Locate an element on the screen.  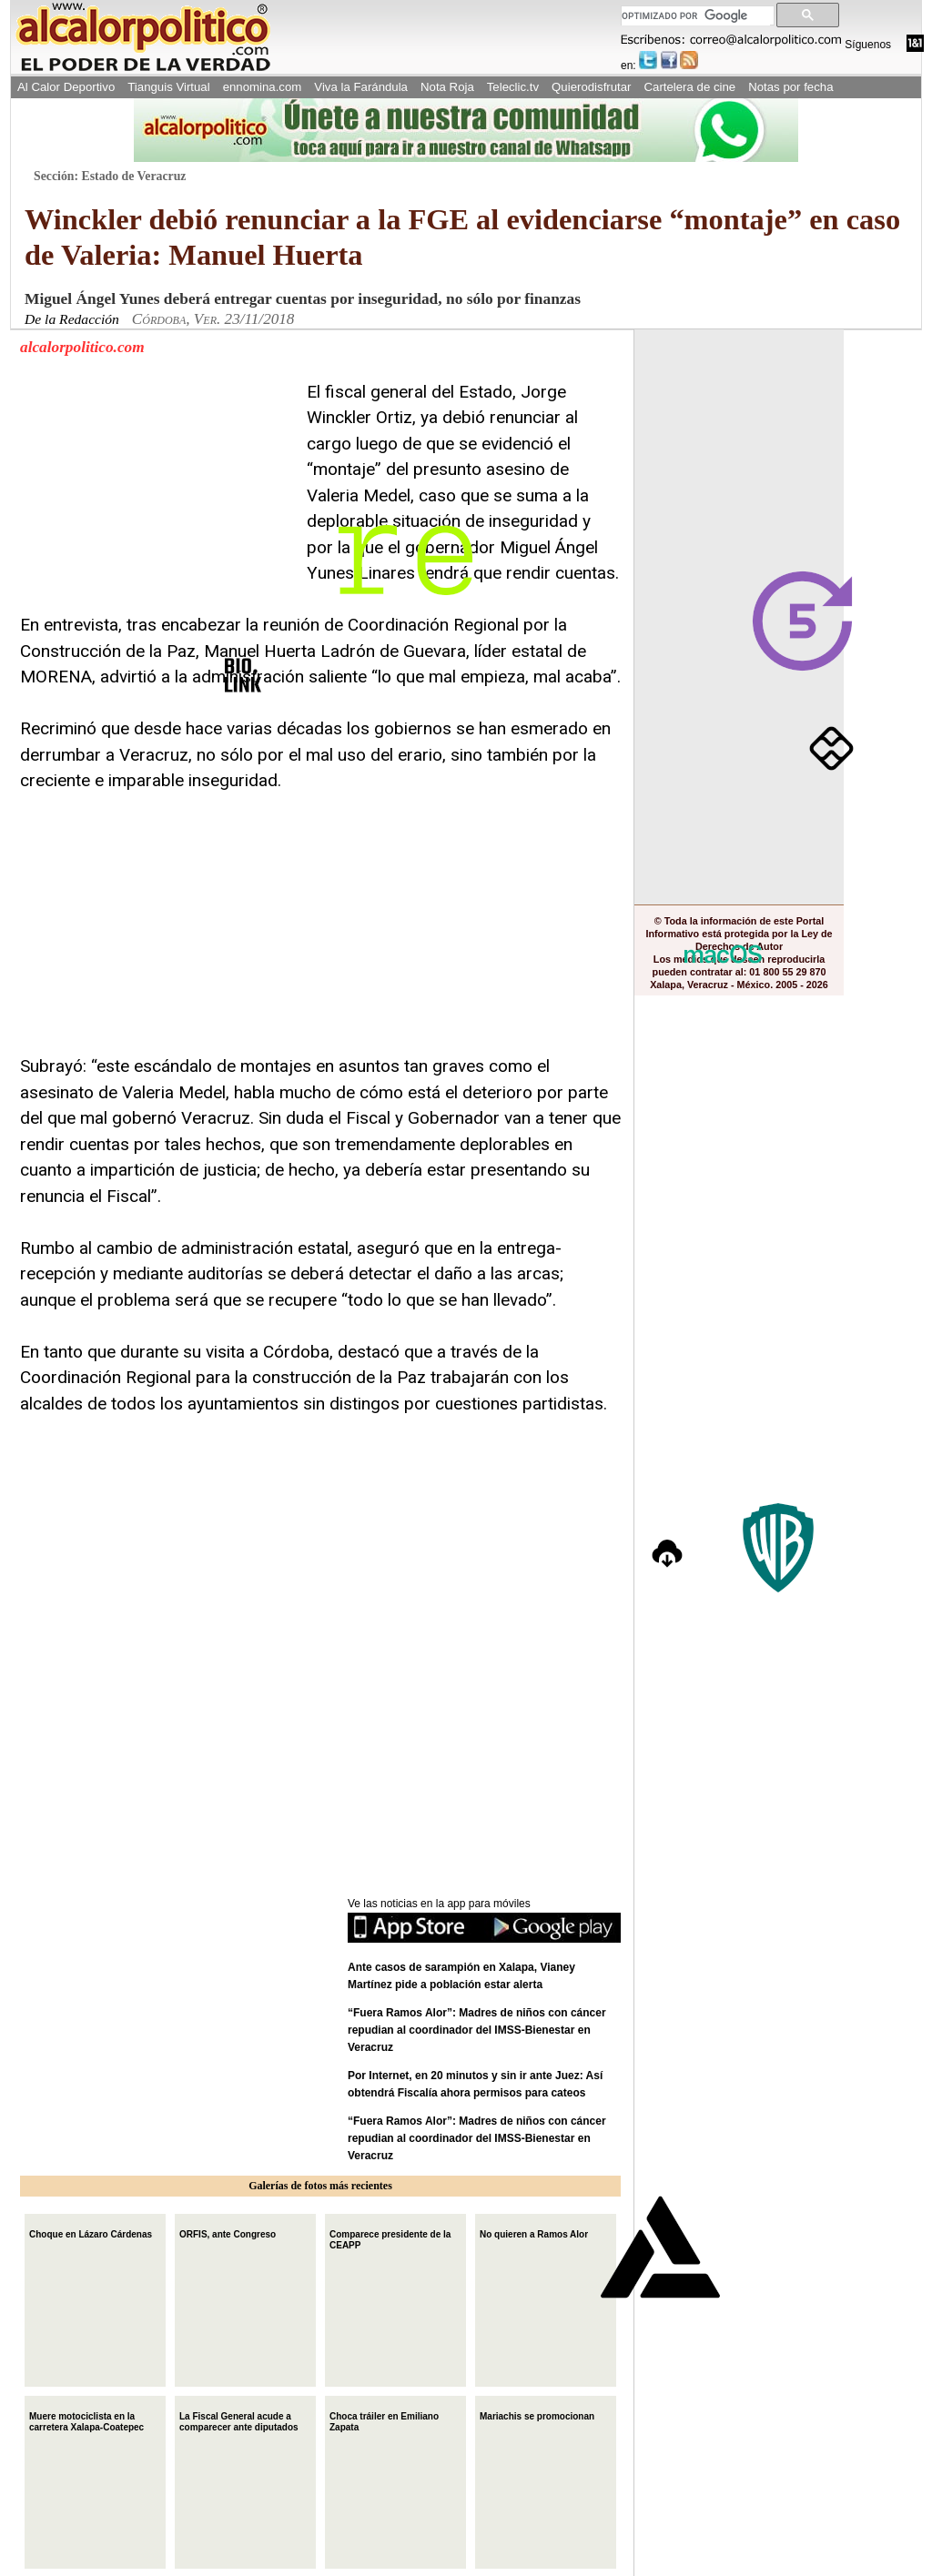
pix instant payment logo is located at coordinates (831, 748).